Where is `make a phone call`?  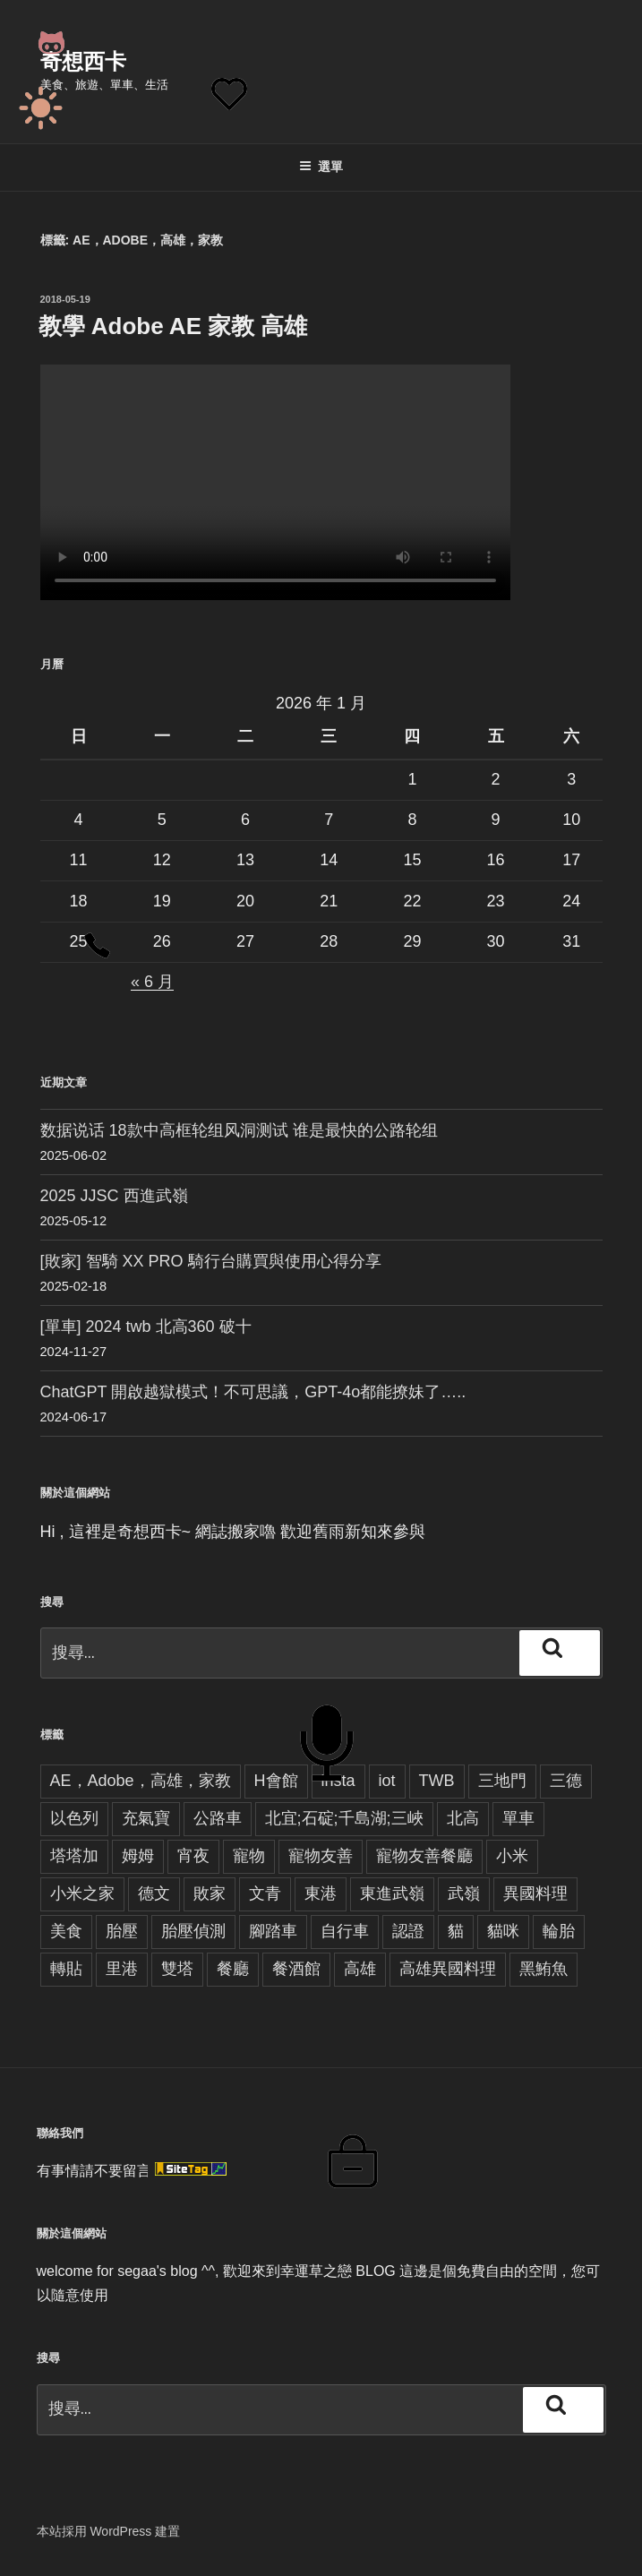
make a phone call is located at coordinates (97, 945).